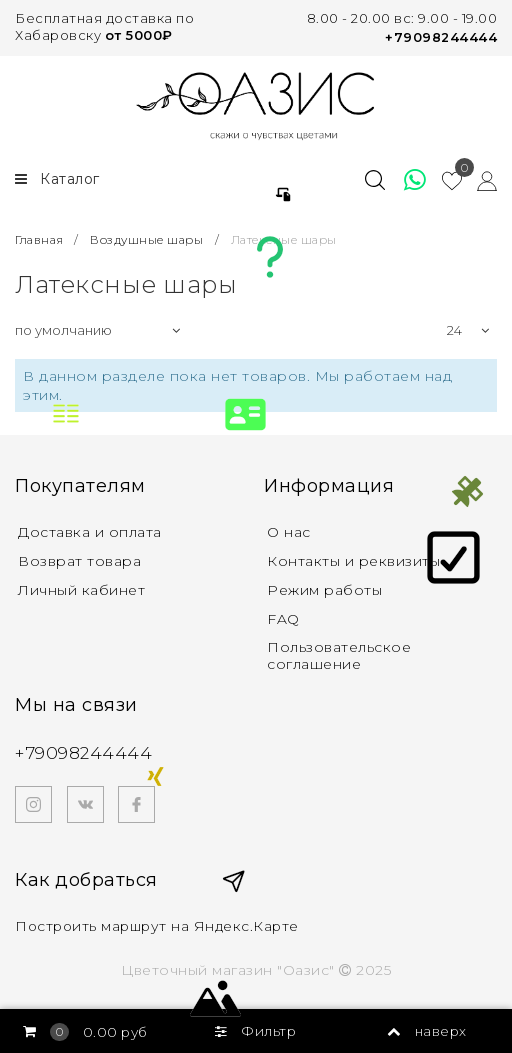 The height and width of the screenshot is (1053, 512). I want to click on view landscape or nature photos, so click(215, 1000).